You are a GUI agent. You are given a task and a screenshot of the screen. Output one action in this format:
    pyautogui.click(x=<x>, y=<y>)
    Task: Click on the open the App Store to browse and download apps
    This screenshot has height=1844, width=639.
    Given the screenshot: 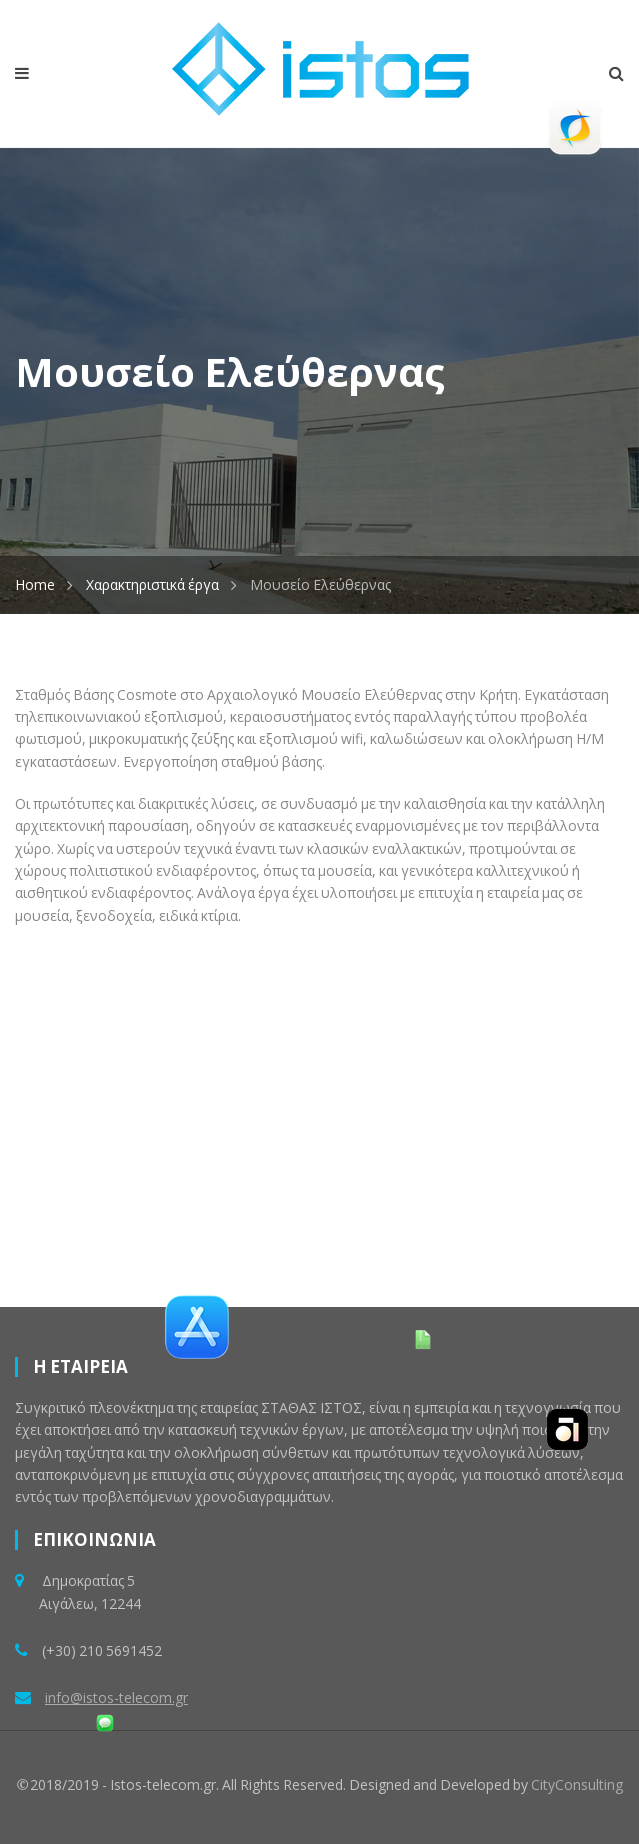 What is the action you would take?
    pyautogui.click(x=197, y=1327)
    